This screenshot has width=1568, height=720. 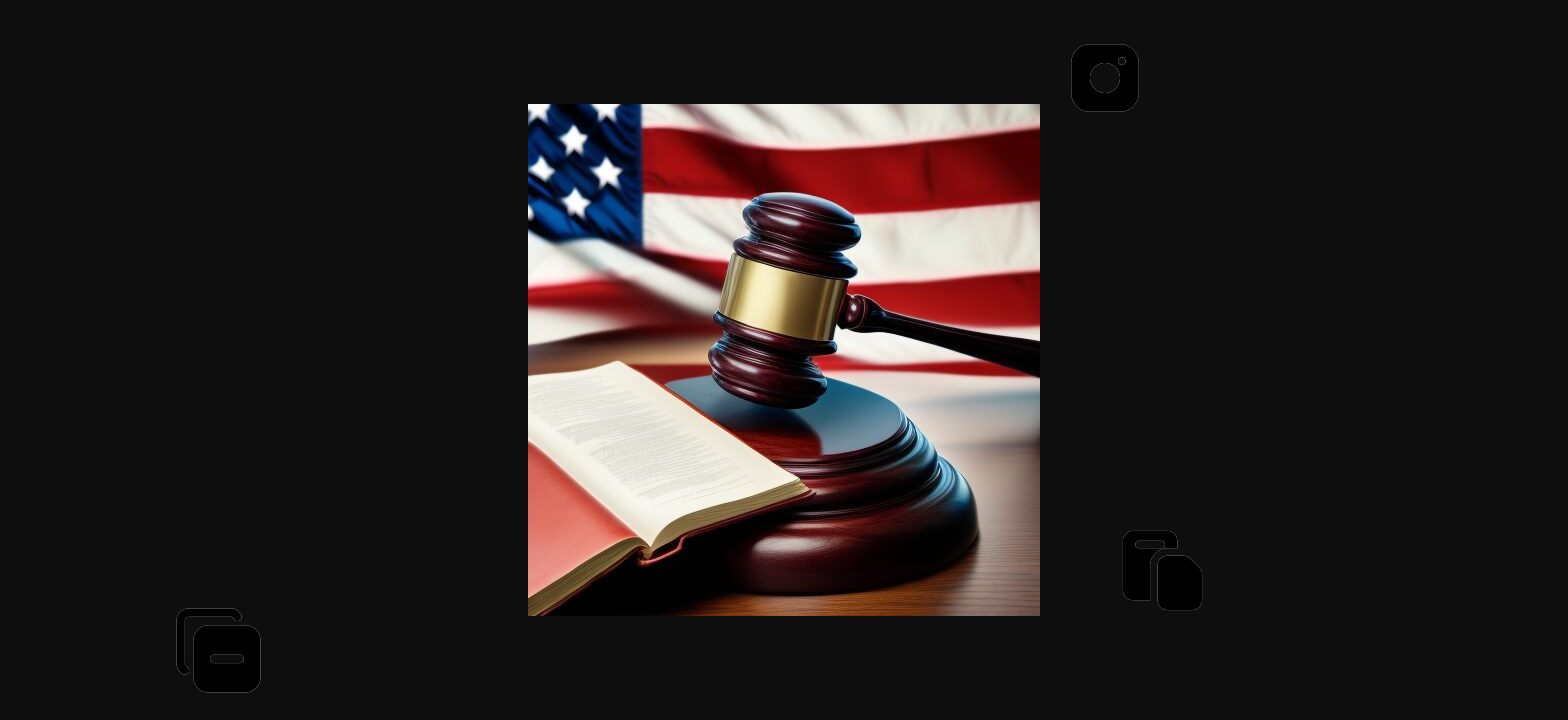 What do you see at coordinates (1162, 570) in the screenshot?
I see `copy content to clipboard` at bounding box center [1162, 570].